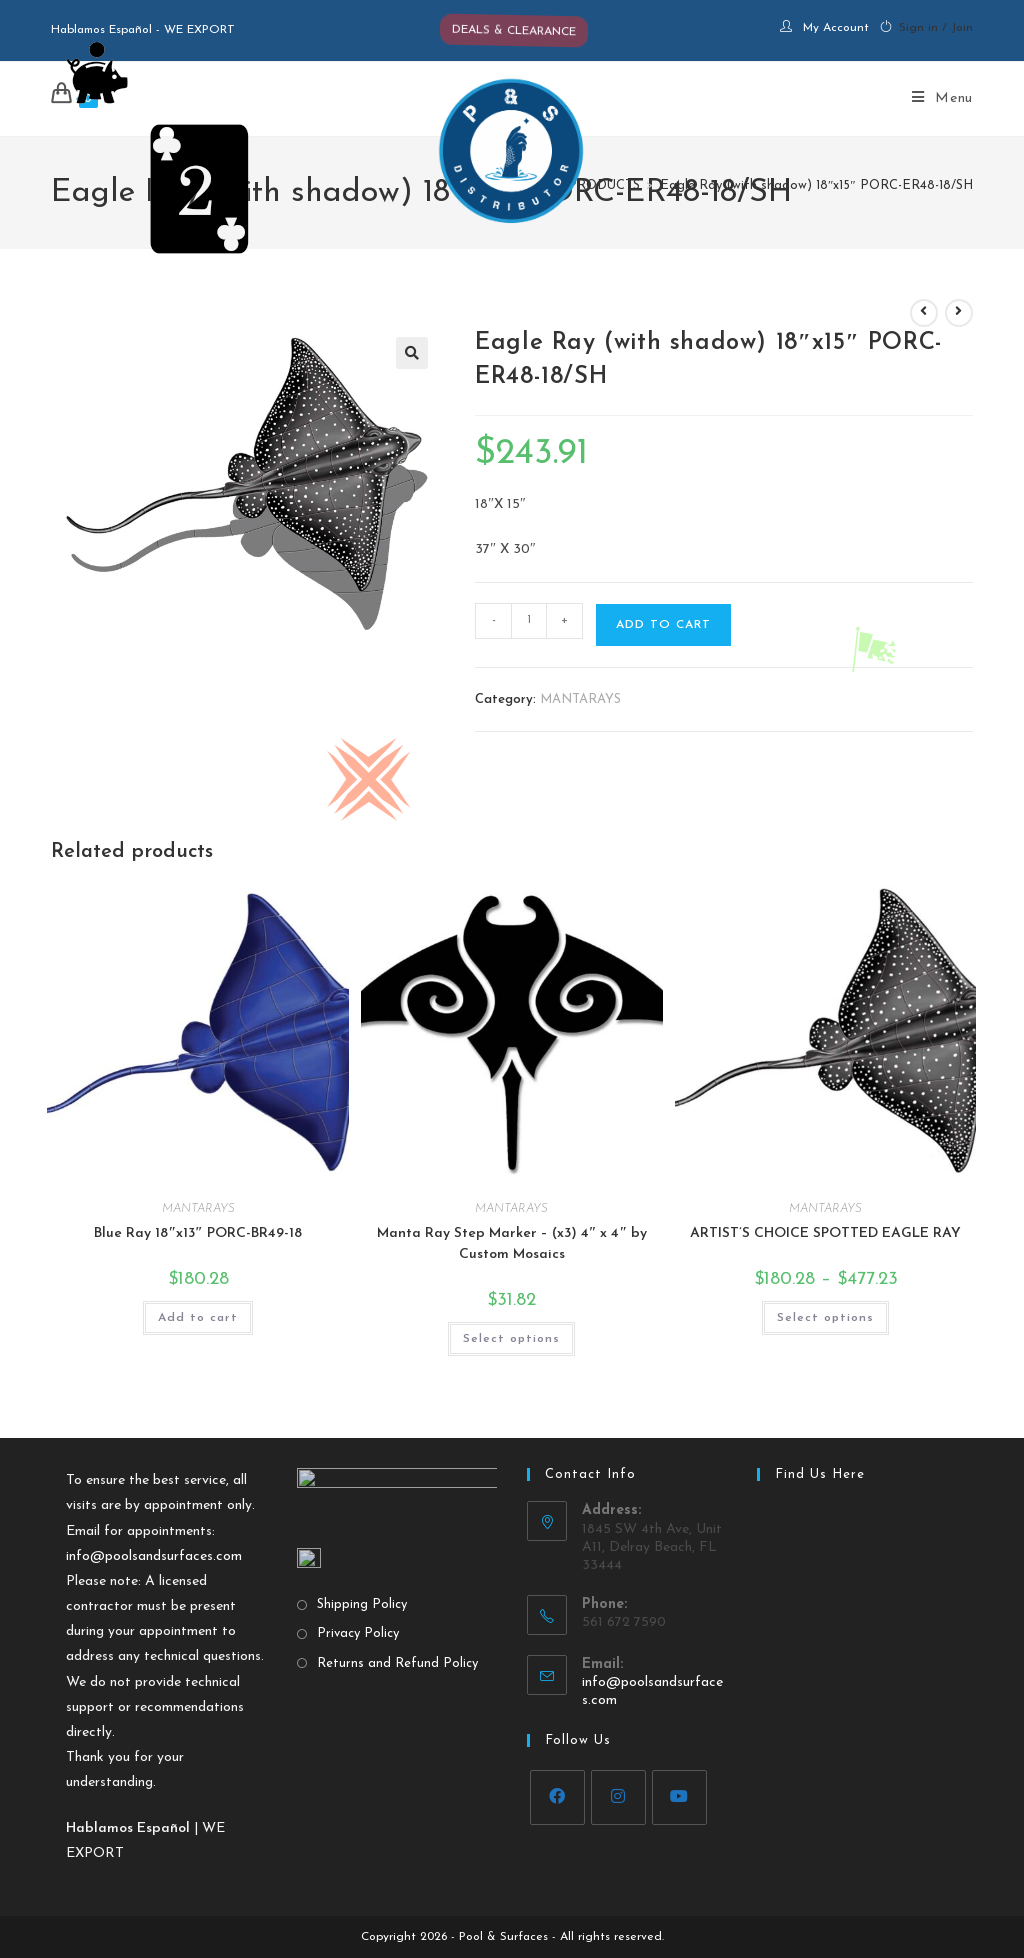 This screenshot has height=1958, width=1024. I want to click on access savings or budget features, so click(97, 74).